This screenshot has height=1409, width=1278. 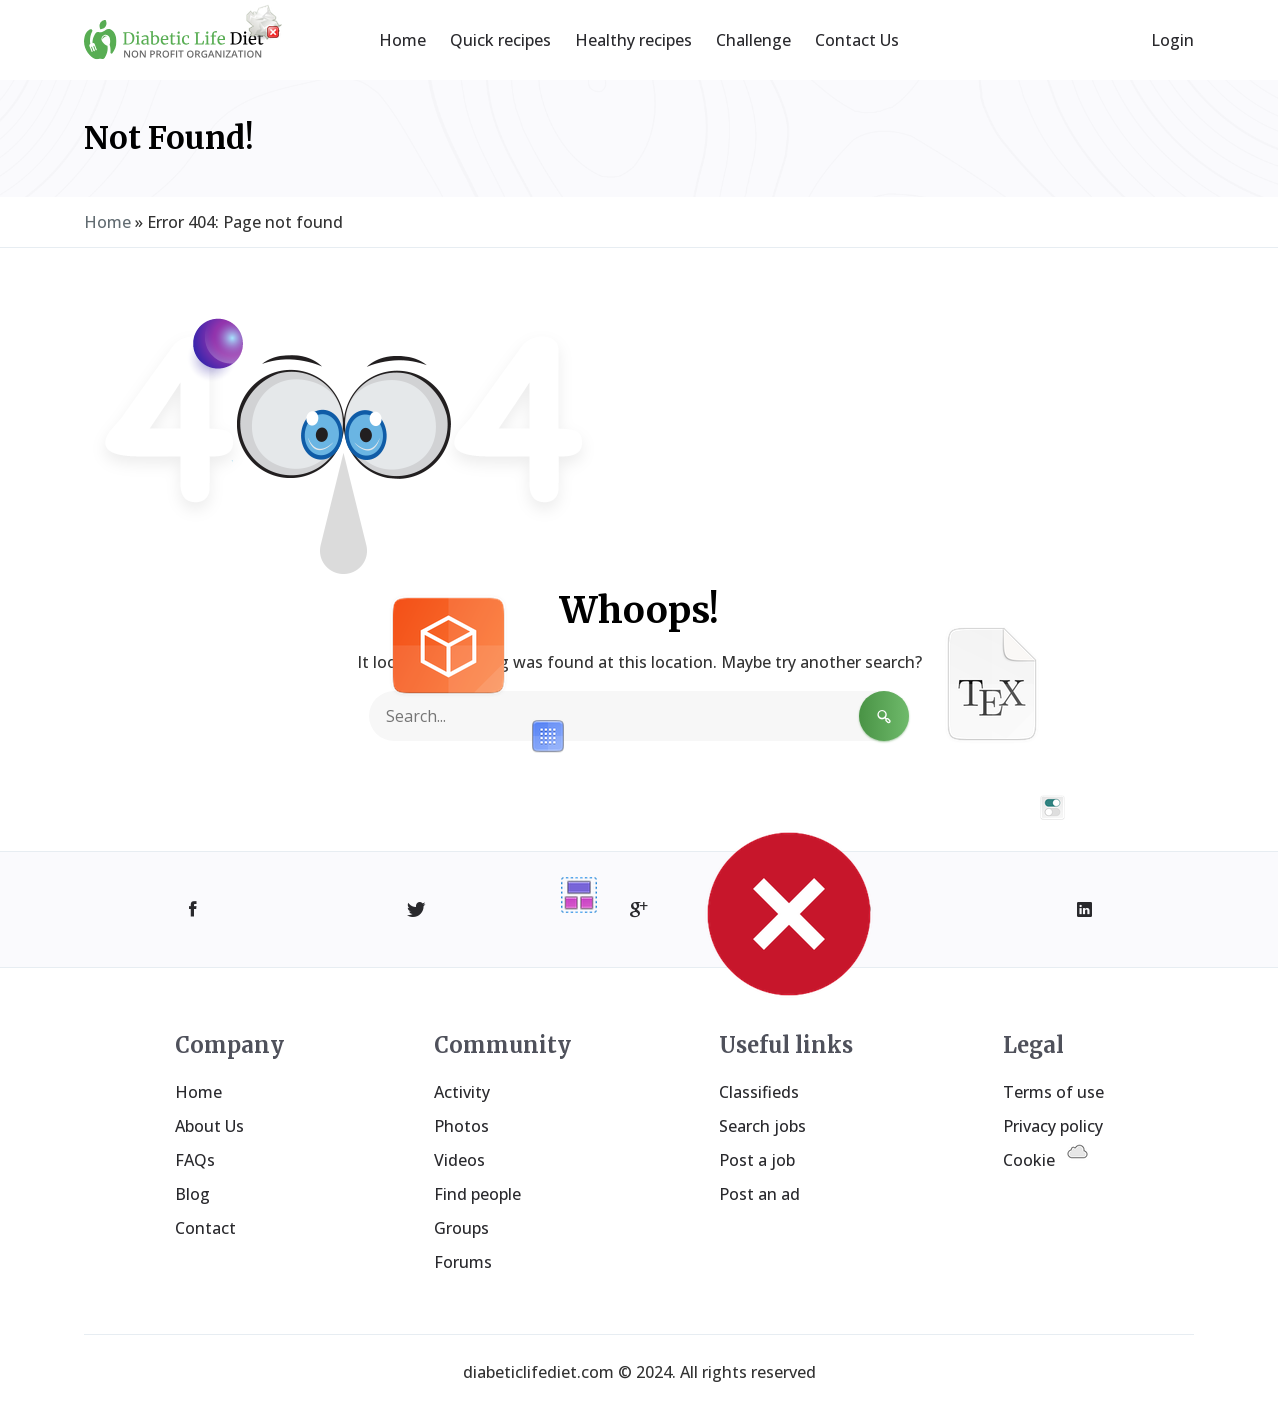 What do you see at coordinates (579, 895) in the screenshot?
I see `select all items in the current view` at bounding box center [579, 895].